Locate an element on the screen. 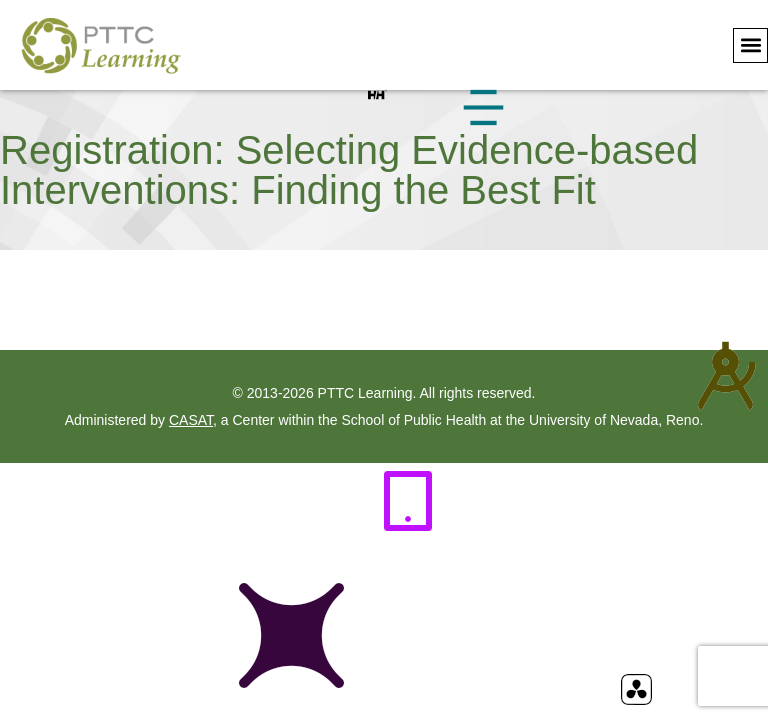 The width and height of the screenshot is (768, 720). switch to tablet view is located at coordinates (408, 501).